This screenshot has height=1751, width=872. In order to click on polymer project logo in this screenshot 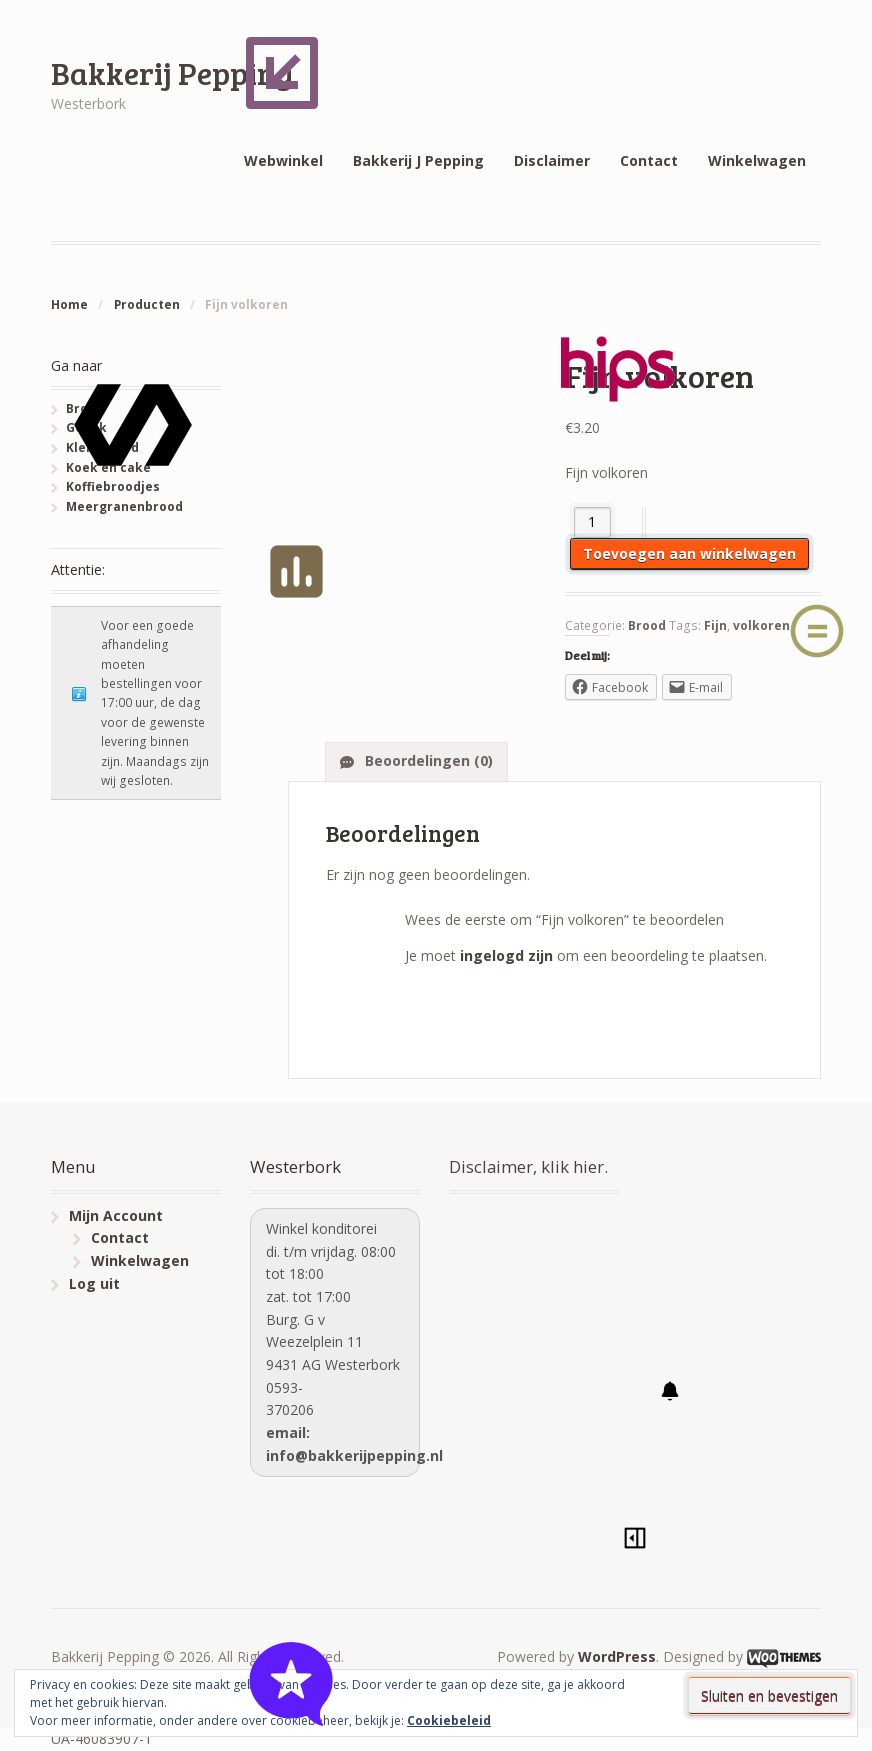, I will do `click(133, 425)`.